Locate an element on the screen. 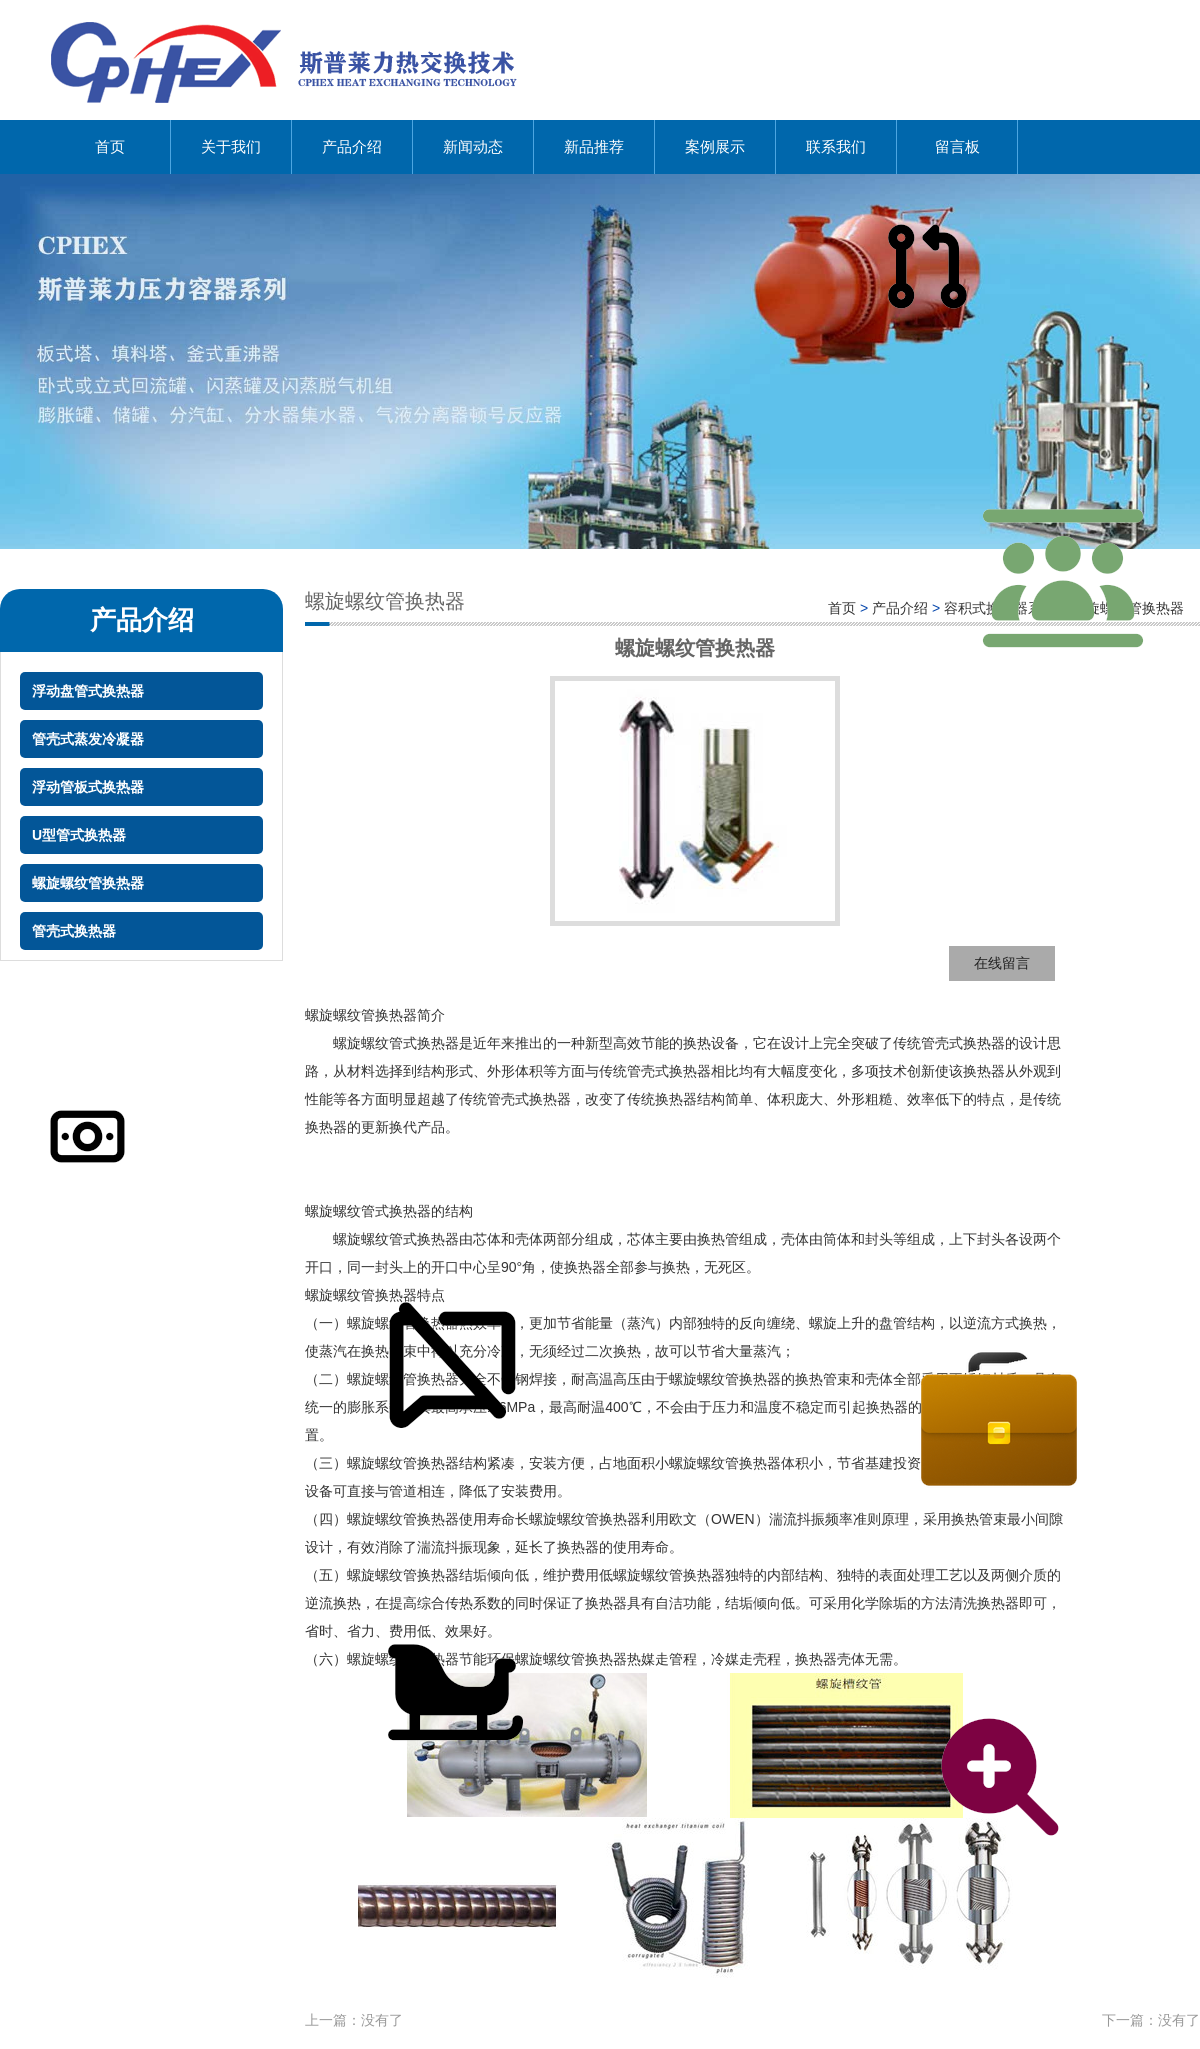 The height and width of the screenshot is (2049, 1200). zoom in on content is located at coordinates (1000, 1777).